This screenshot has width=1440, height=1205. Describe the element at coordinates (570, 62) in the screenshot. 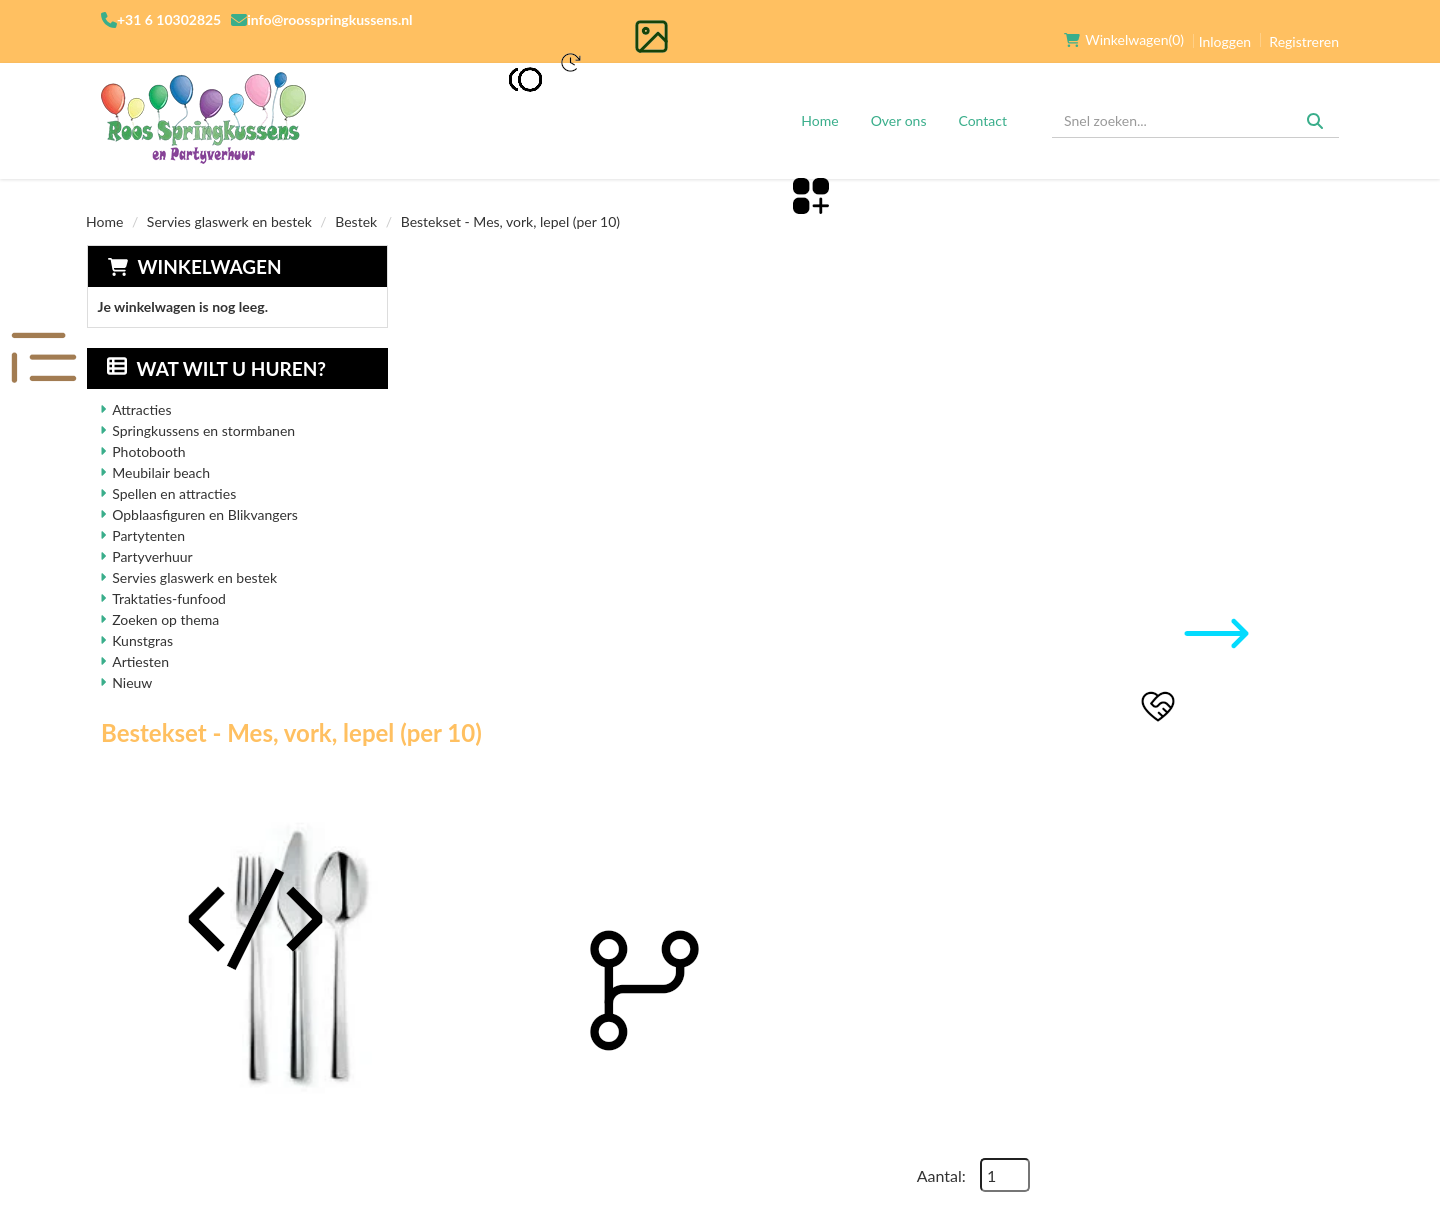

I see `restore to a previous version` at that location.